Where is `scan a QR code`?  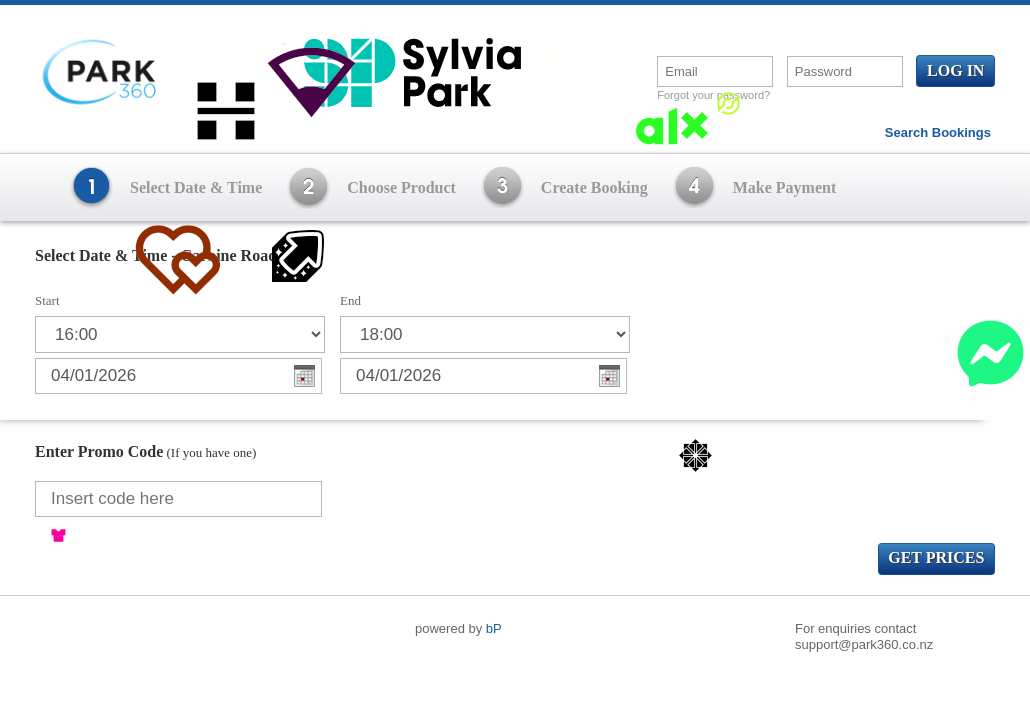
scan a QR code is located at coordinates (226, 111).